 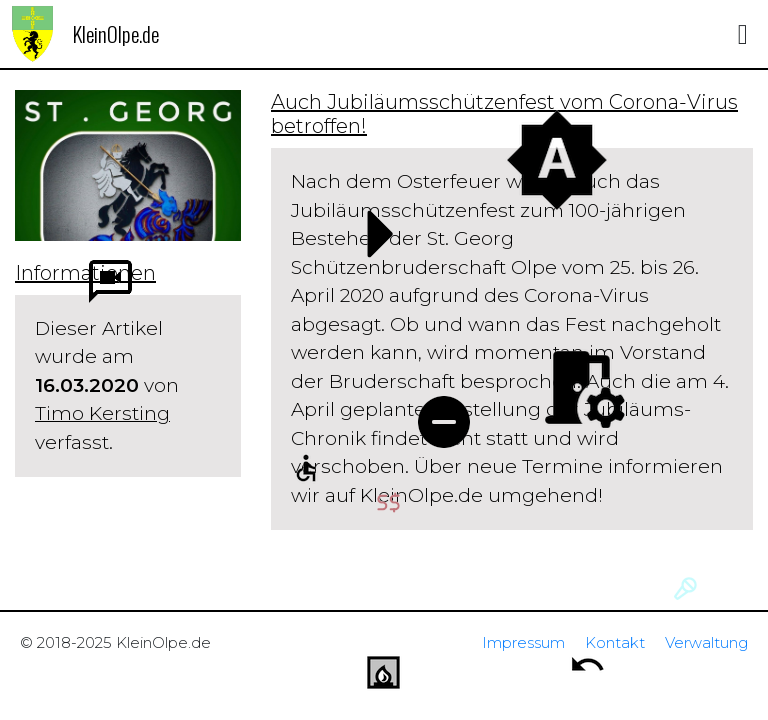 What do you see at coordinates (378, 234) in the screenshot?
I see `navigate to the next item or screen` at bounding box center [378, 234].